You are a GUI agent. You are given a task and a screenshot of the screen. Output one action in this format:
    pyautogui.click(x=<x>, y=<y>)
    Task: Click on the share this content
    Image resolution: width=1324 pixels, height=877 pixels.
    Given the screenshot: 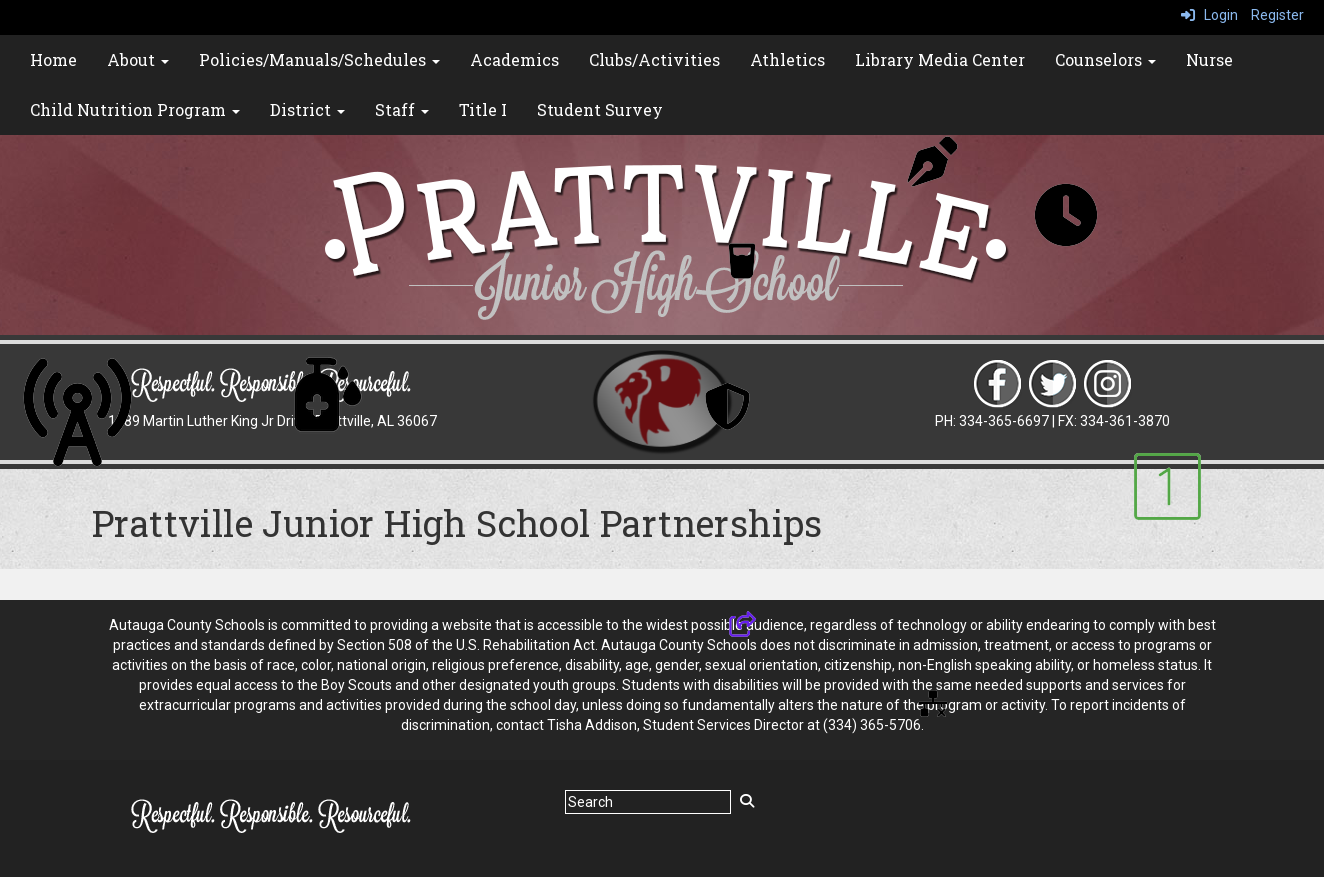 What is the action you would take?
    pyautogui.click(x=742, y=624)
    